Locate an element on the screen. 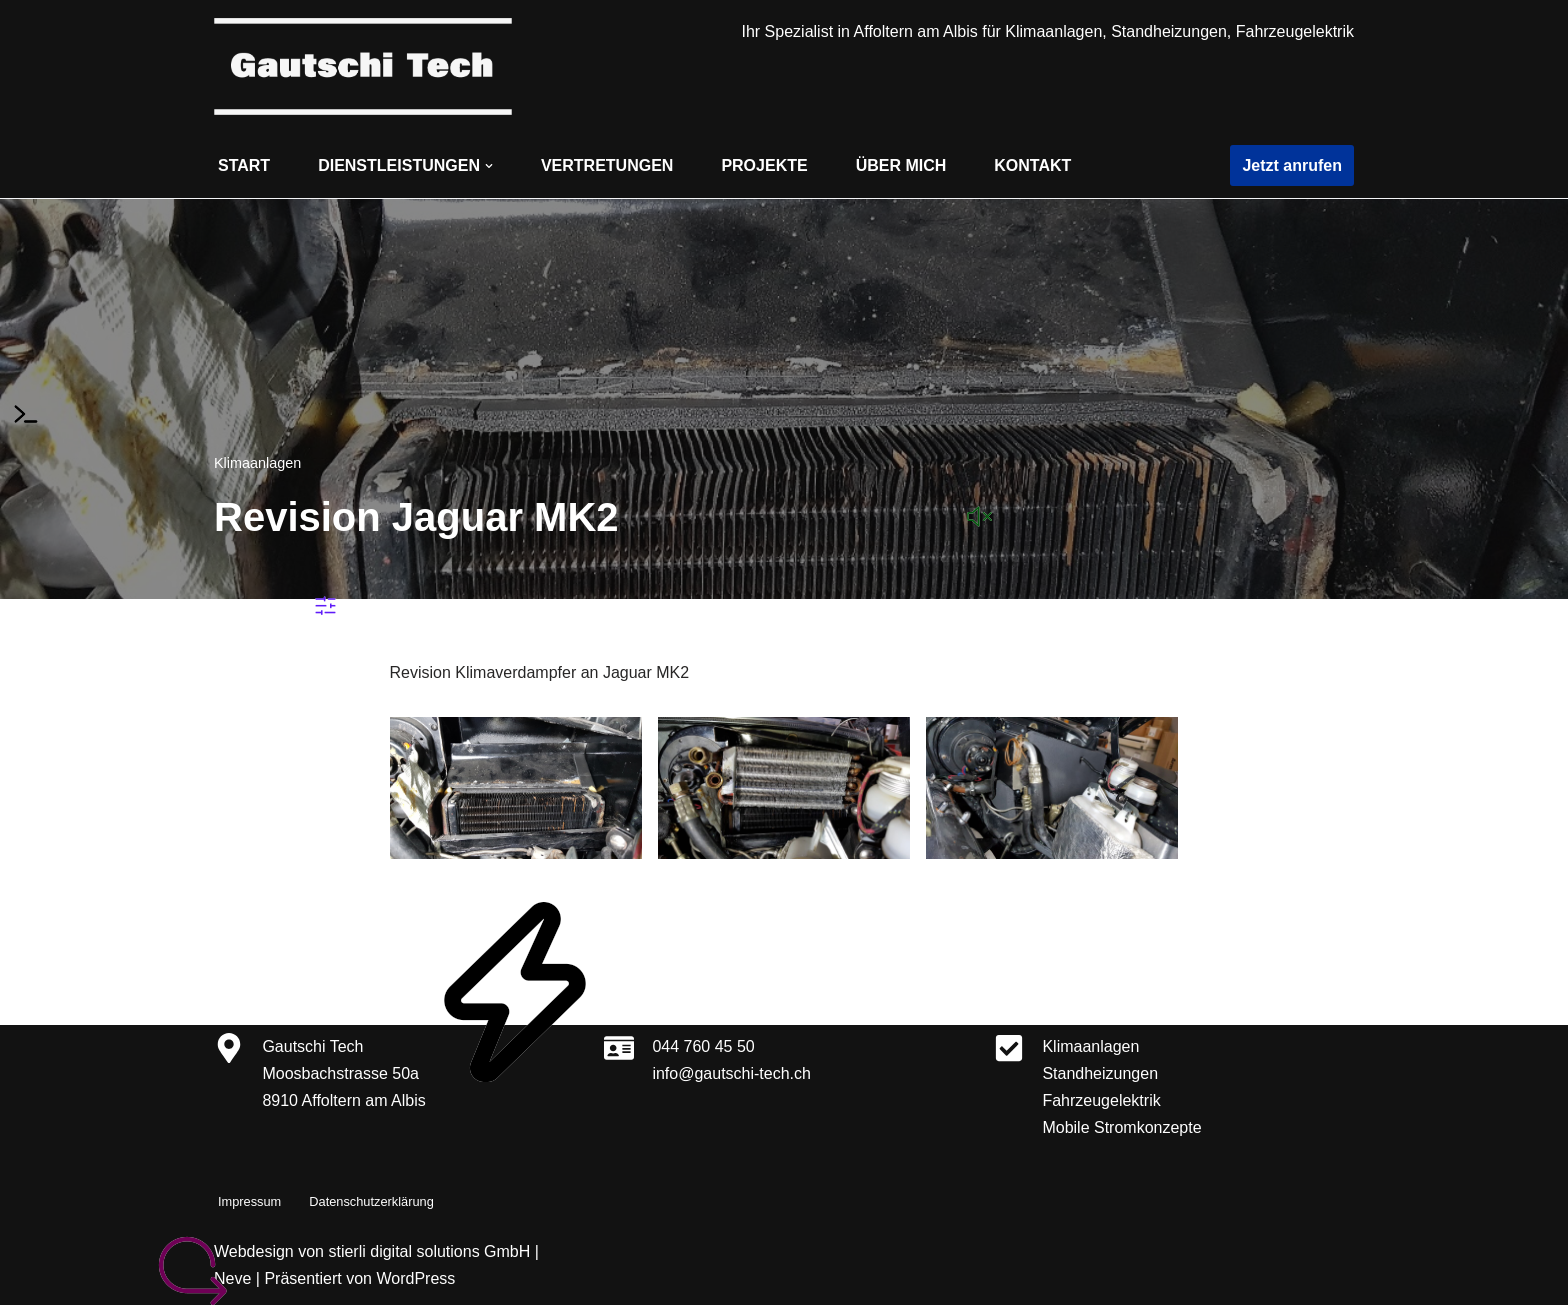 The width and height of the screenshot is (1568, 1305). mute audio or sound is located at coordinates (979, 516).